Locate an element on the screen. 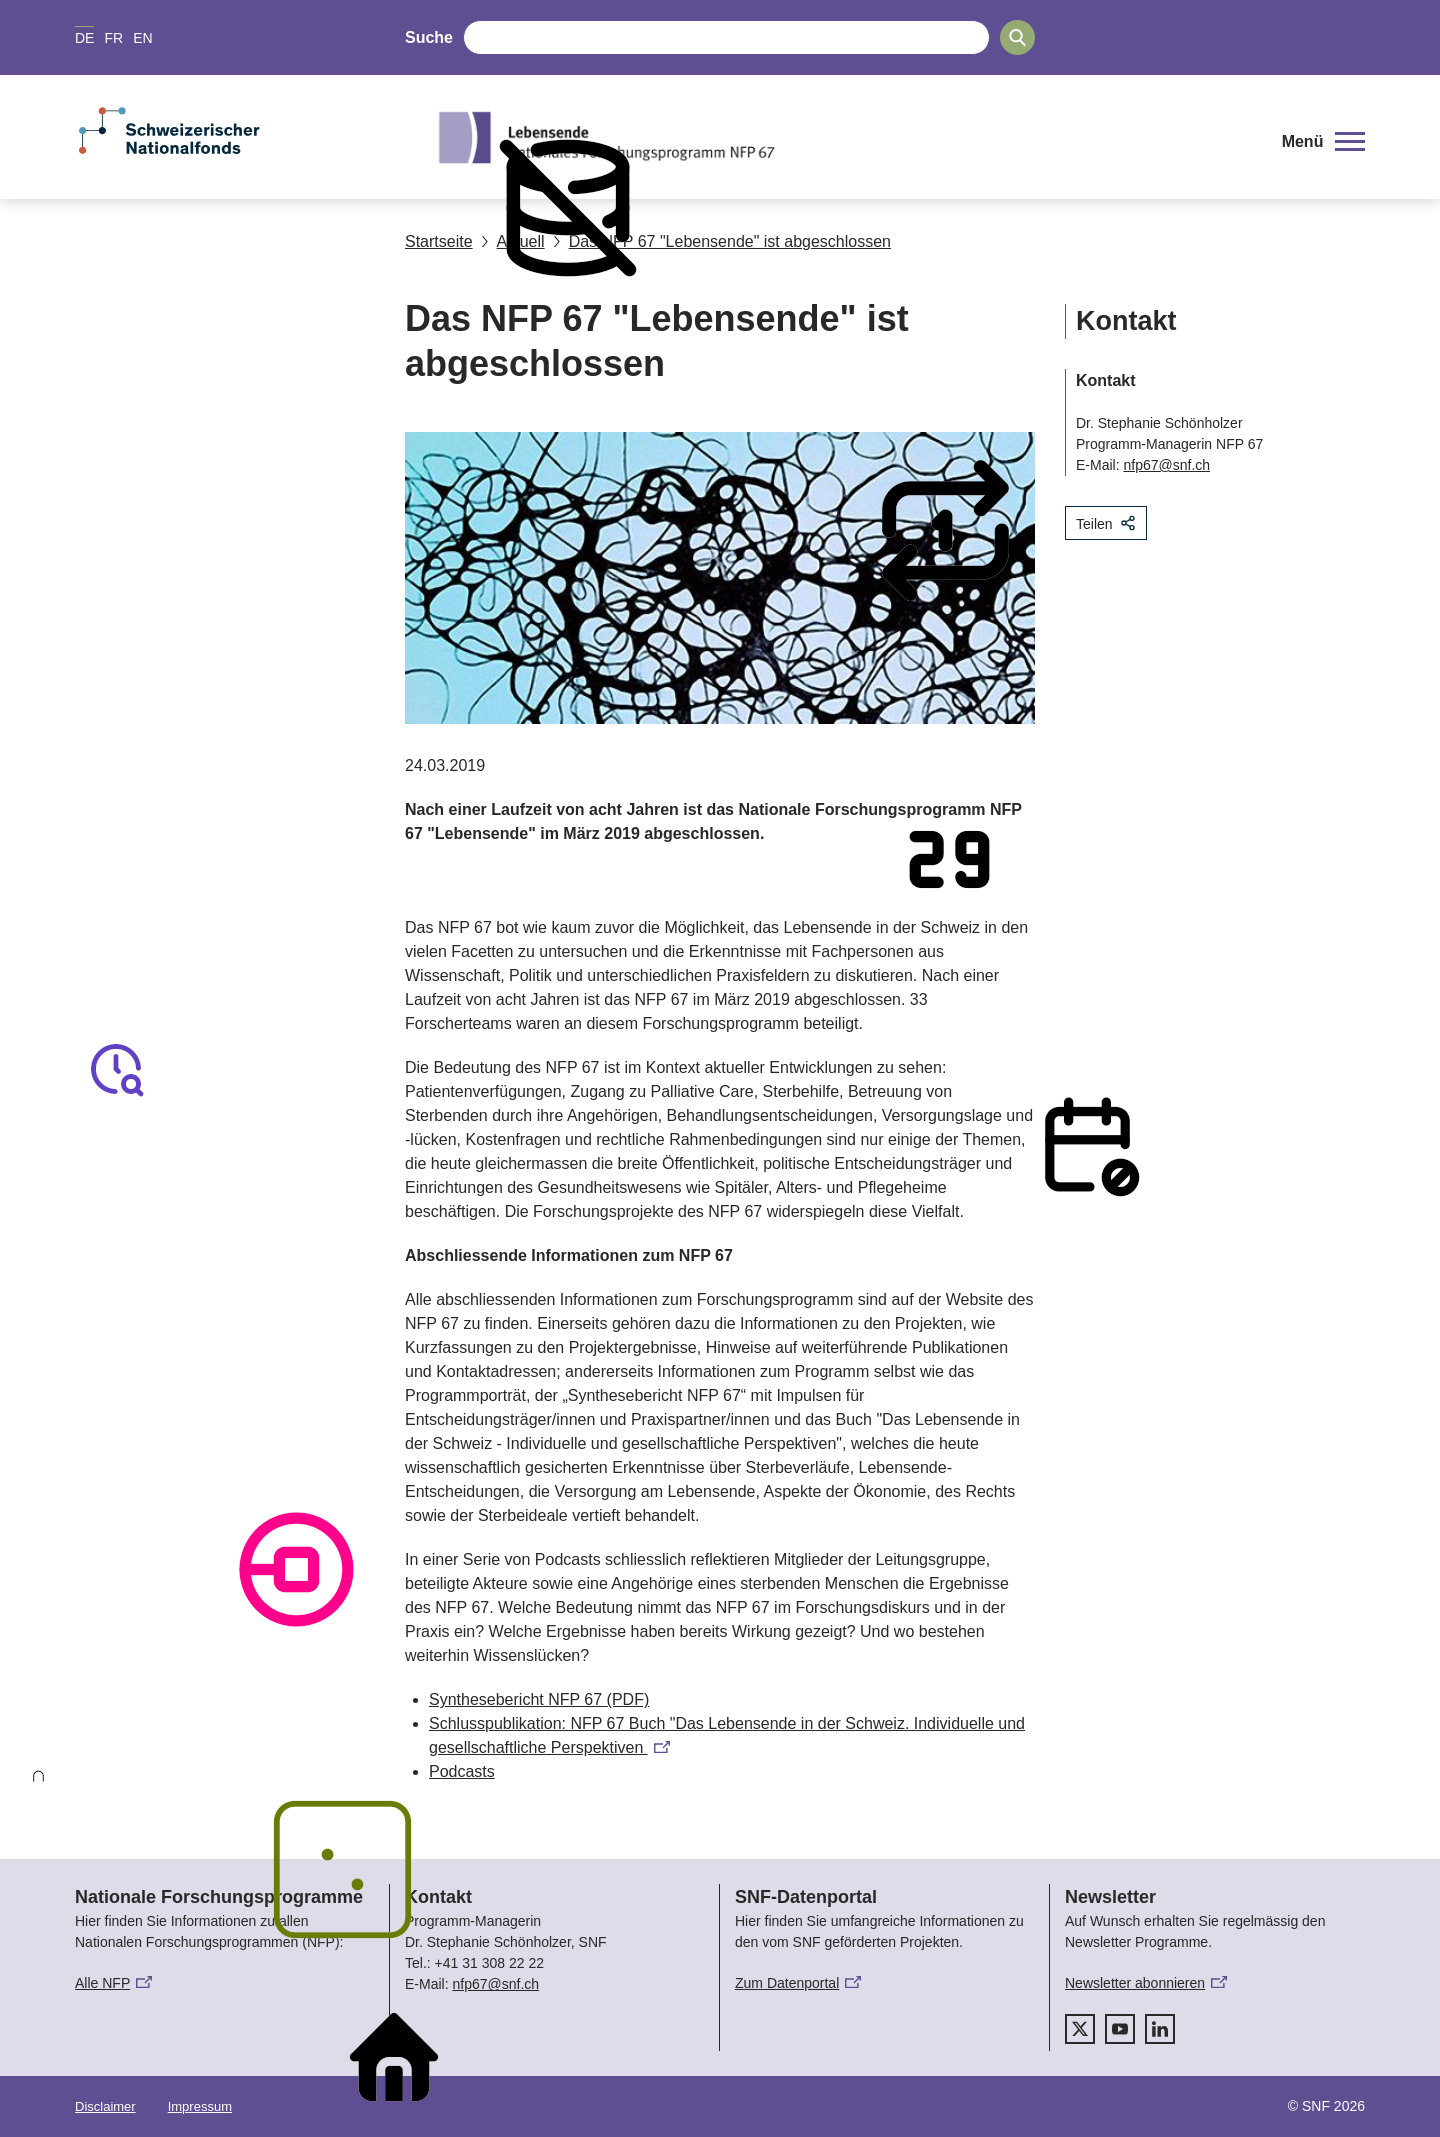  indicates a set intersection operation is located at coordinates (38, 1776).